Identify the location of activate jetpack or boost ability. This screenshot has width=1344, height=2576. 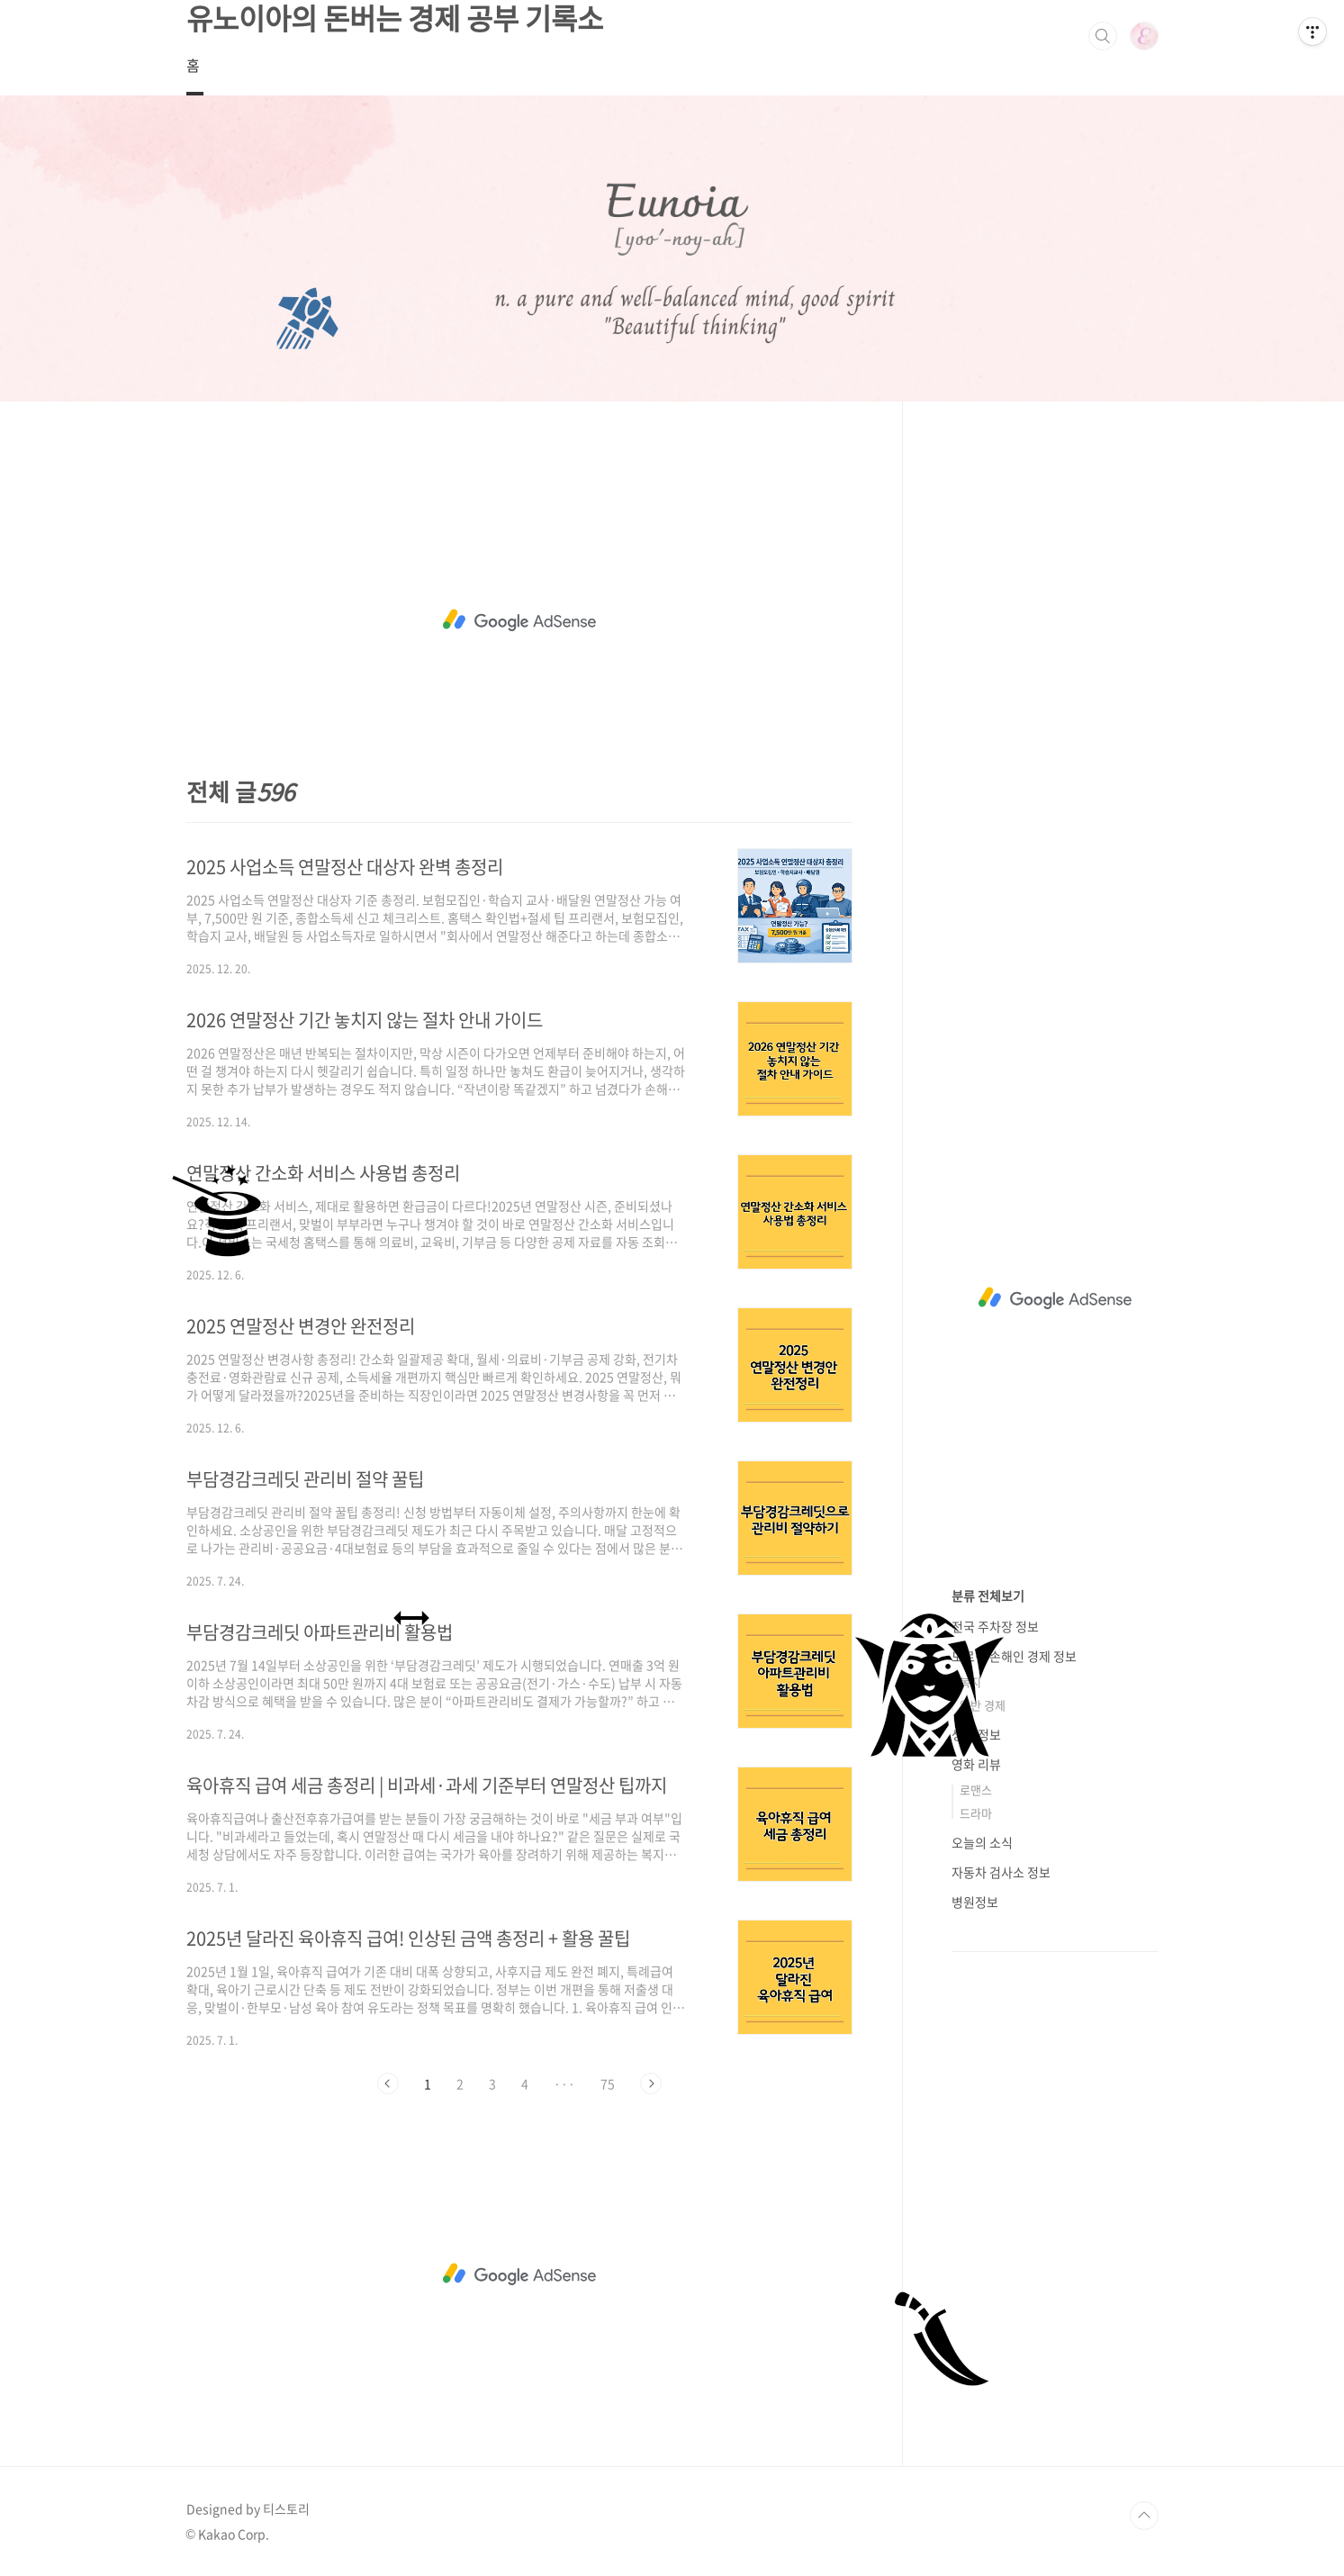
(308, 318).